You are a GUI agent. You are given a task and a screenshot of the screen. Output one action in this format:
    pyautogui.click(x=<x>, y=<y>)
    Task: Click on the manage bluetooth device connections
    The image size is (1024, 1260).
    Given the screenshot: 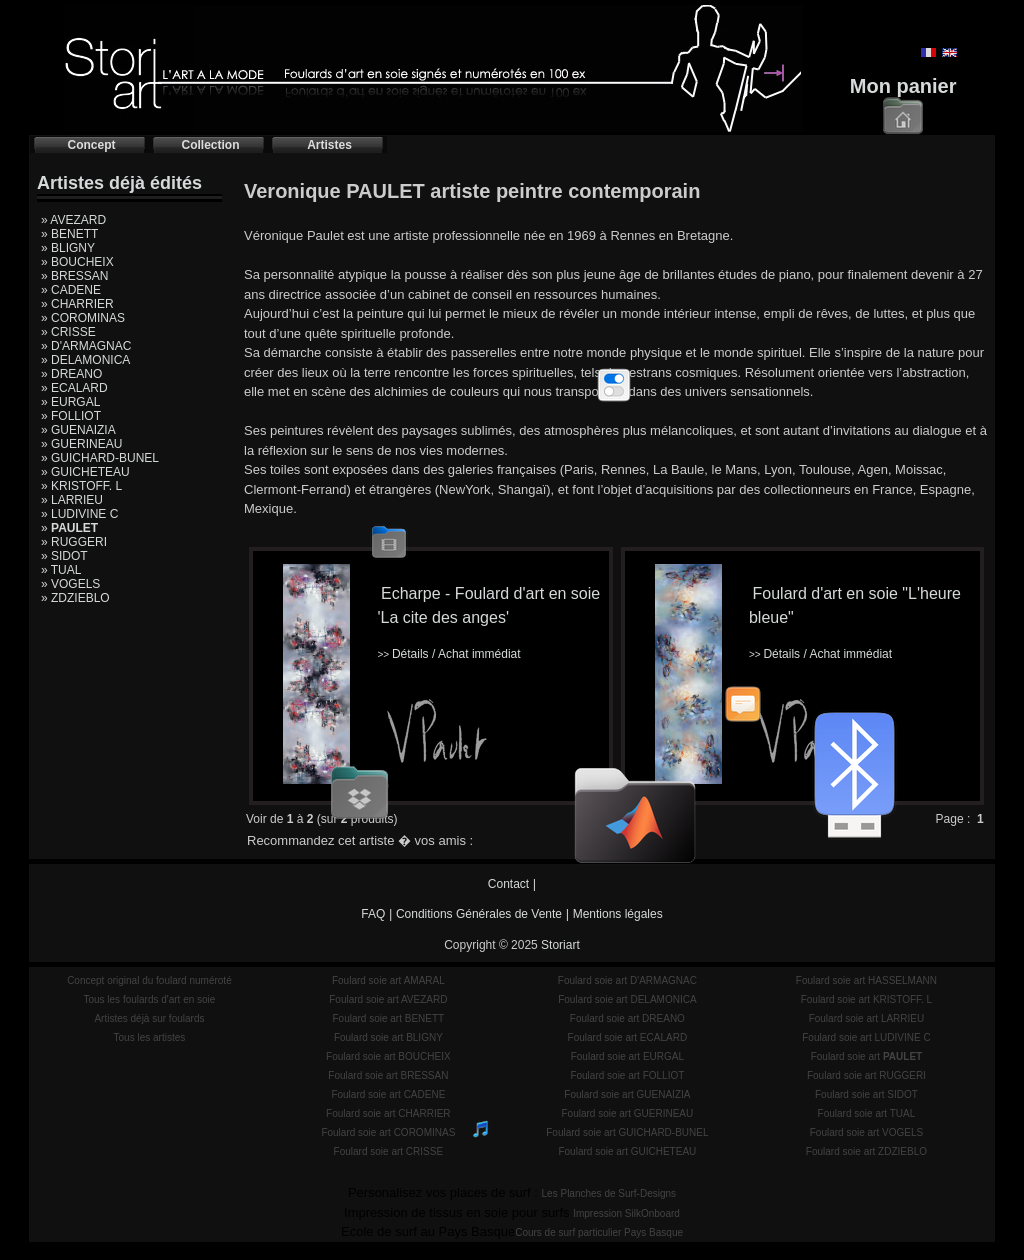 What is the action you would take?
    pyautogui.click(x=854, y=774)
    